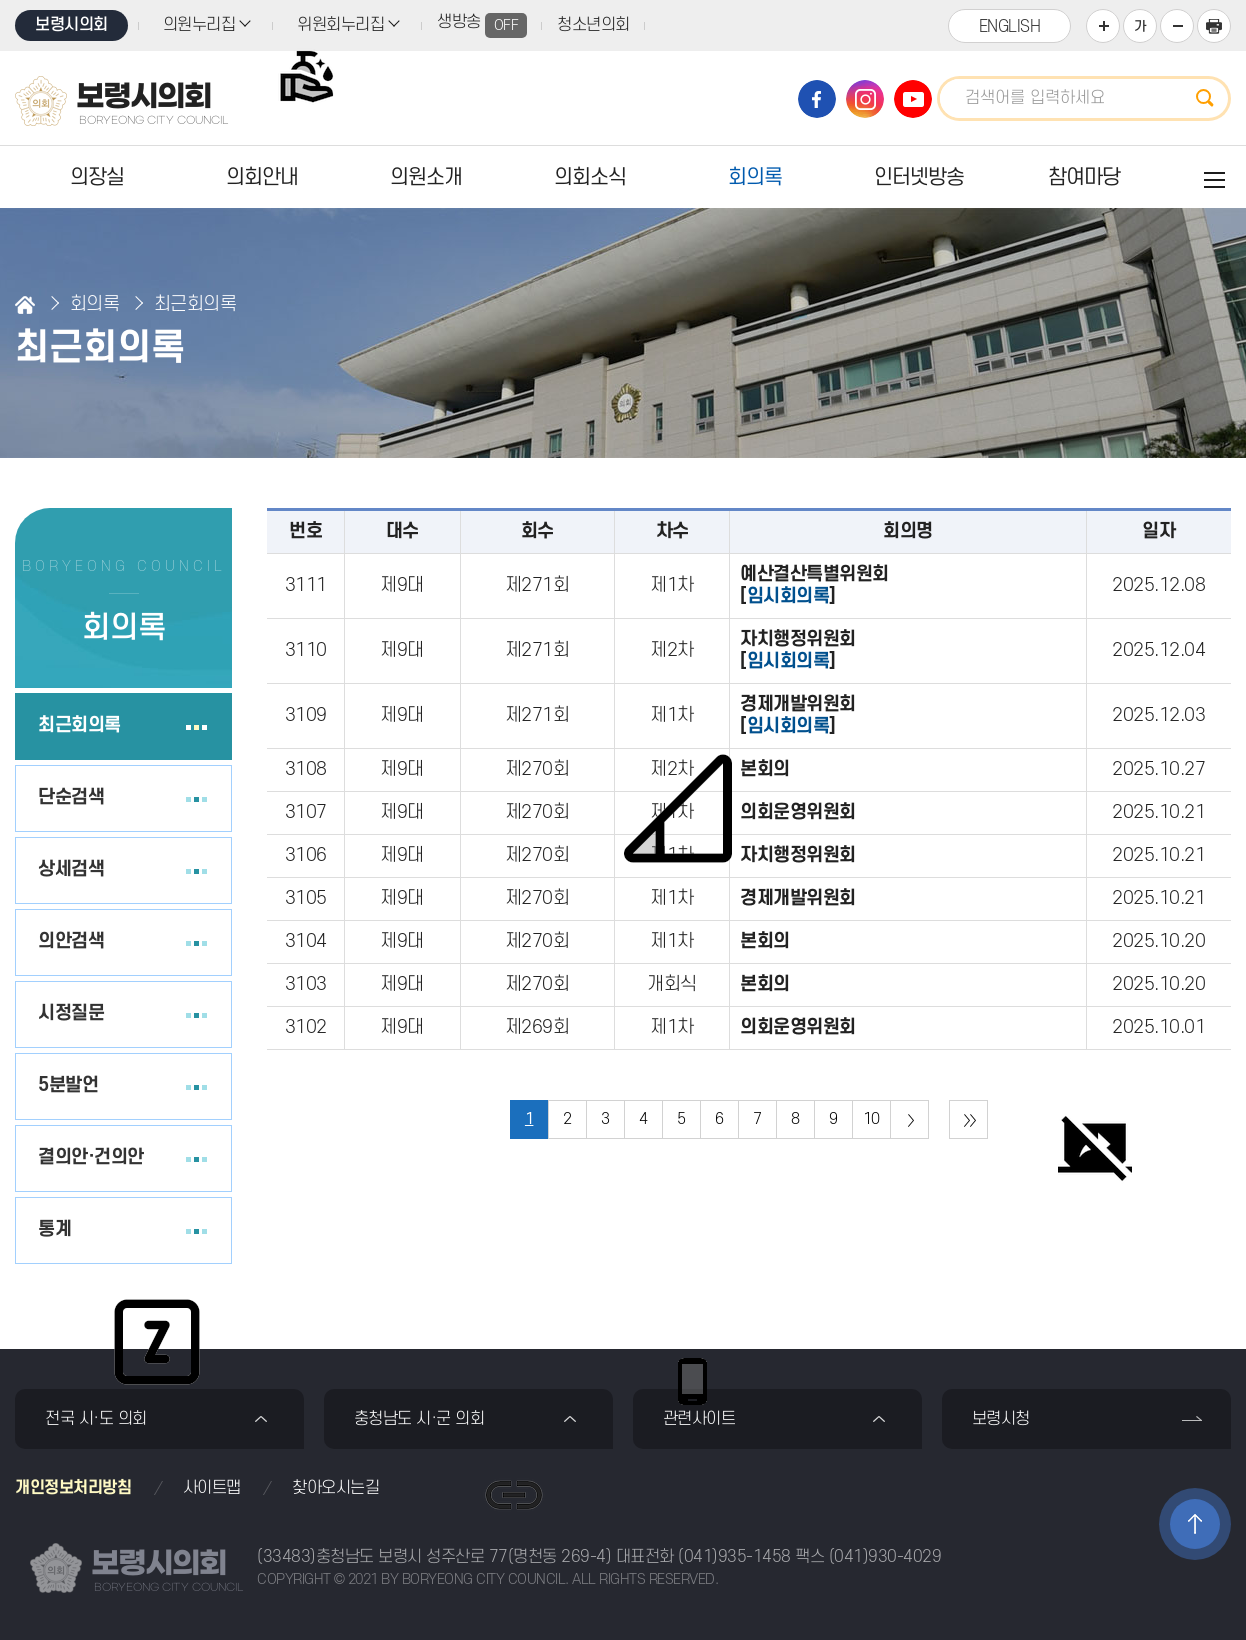 The image size is (1246, 1640). Describe the element at coordinates (157, 1342) in the screenshot. I see `alphabetical sorting option (Z)` at that location.